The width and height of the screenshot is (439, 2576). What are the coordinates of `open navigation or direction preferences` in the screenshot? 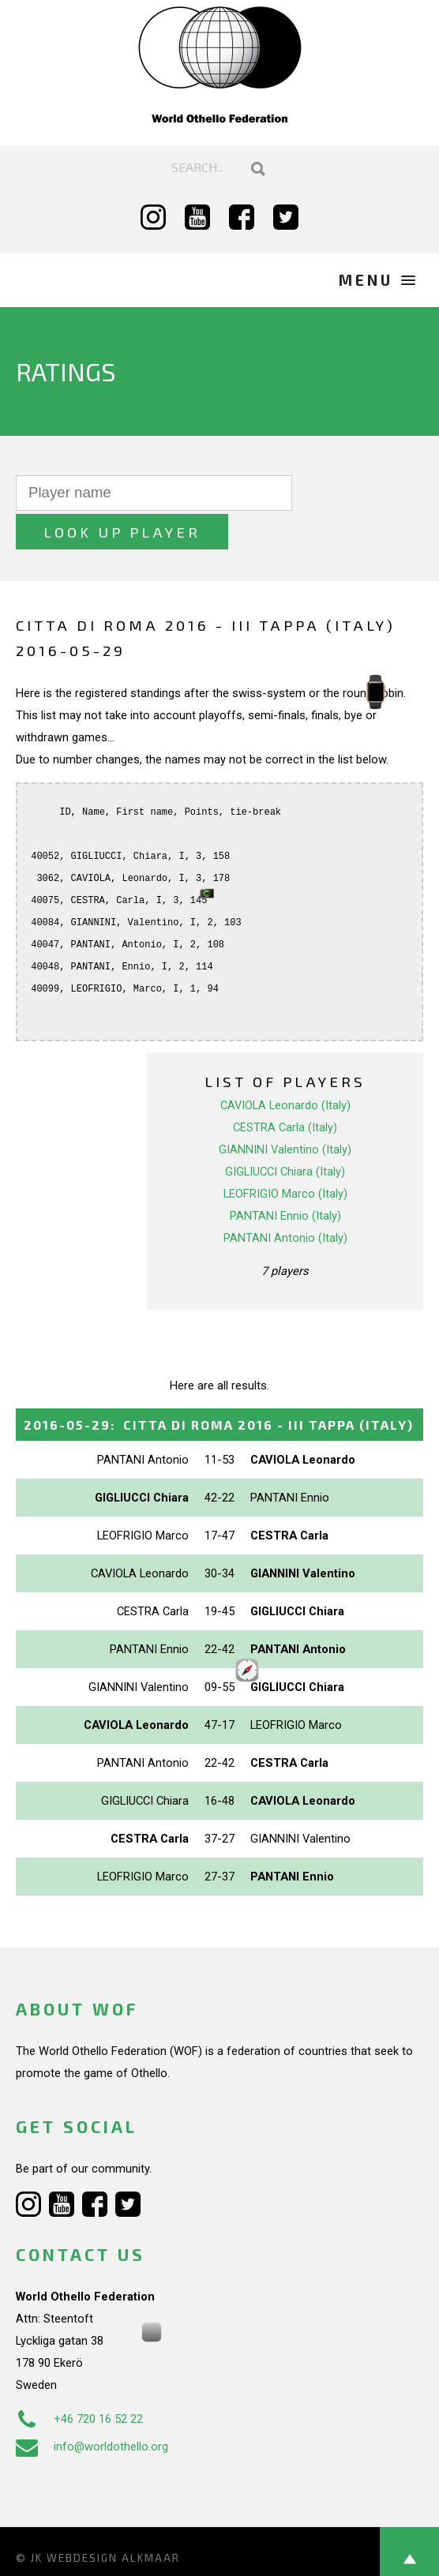 It's located at (247, 1670).